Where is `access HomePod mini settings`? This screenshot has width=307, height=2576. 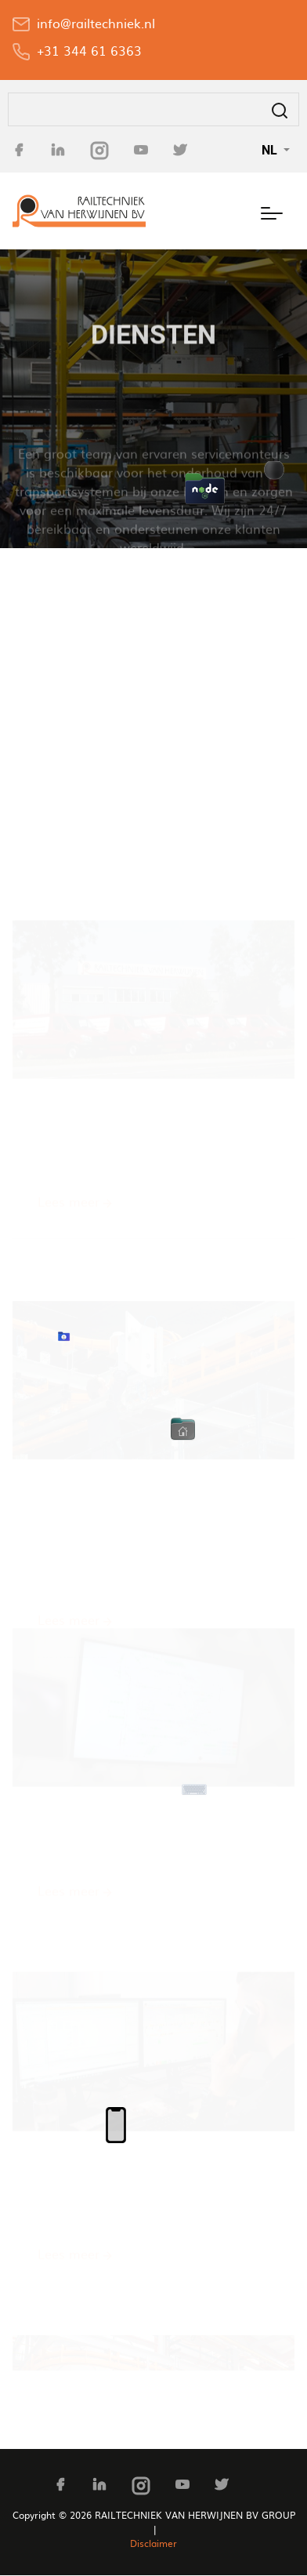 access HomePod mini settings is located at coordinates (274, 472).